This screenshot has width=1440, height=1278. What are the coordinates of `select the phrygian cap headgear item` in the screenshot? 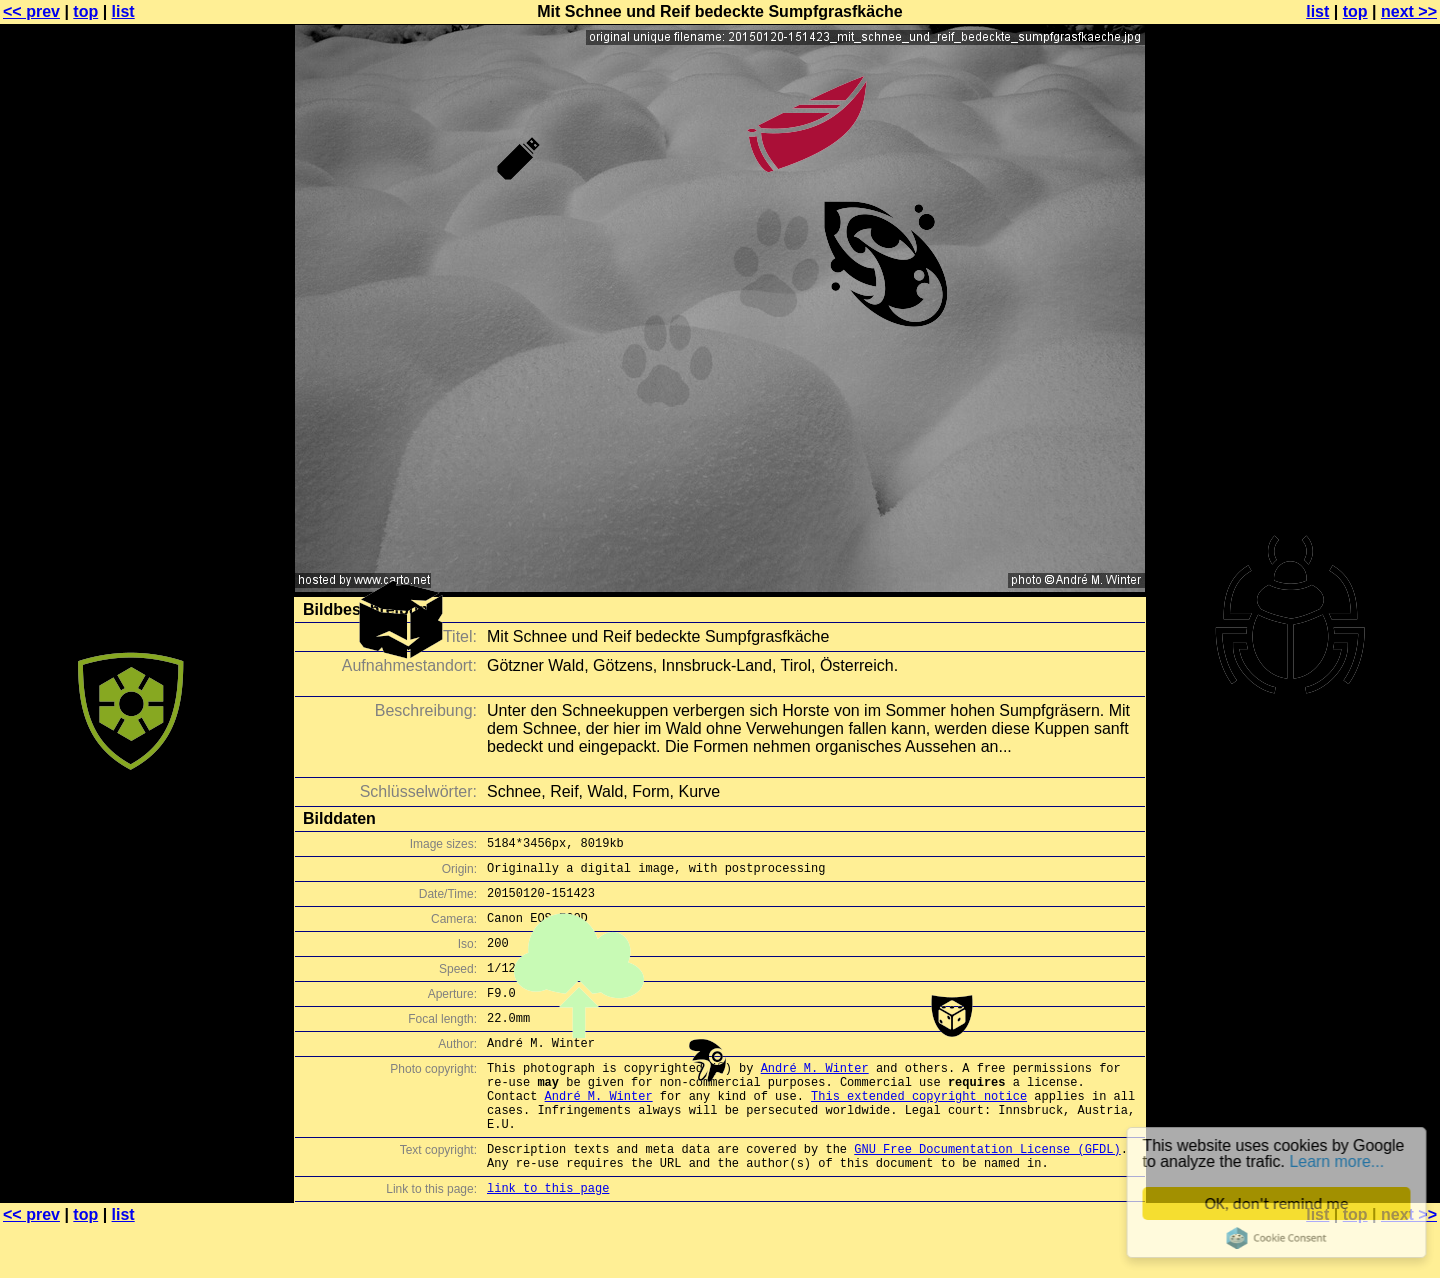 It's located at (707, 1060).